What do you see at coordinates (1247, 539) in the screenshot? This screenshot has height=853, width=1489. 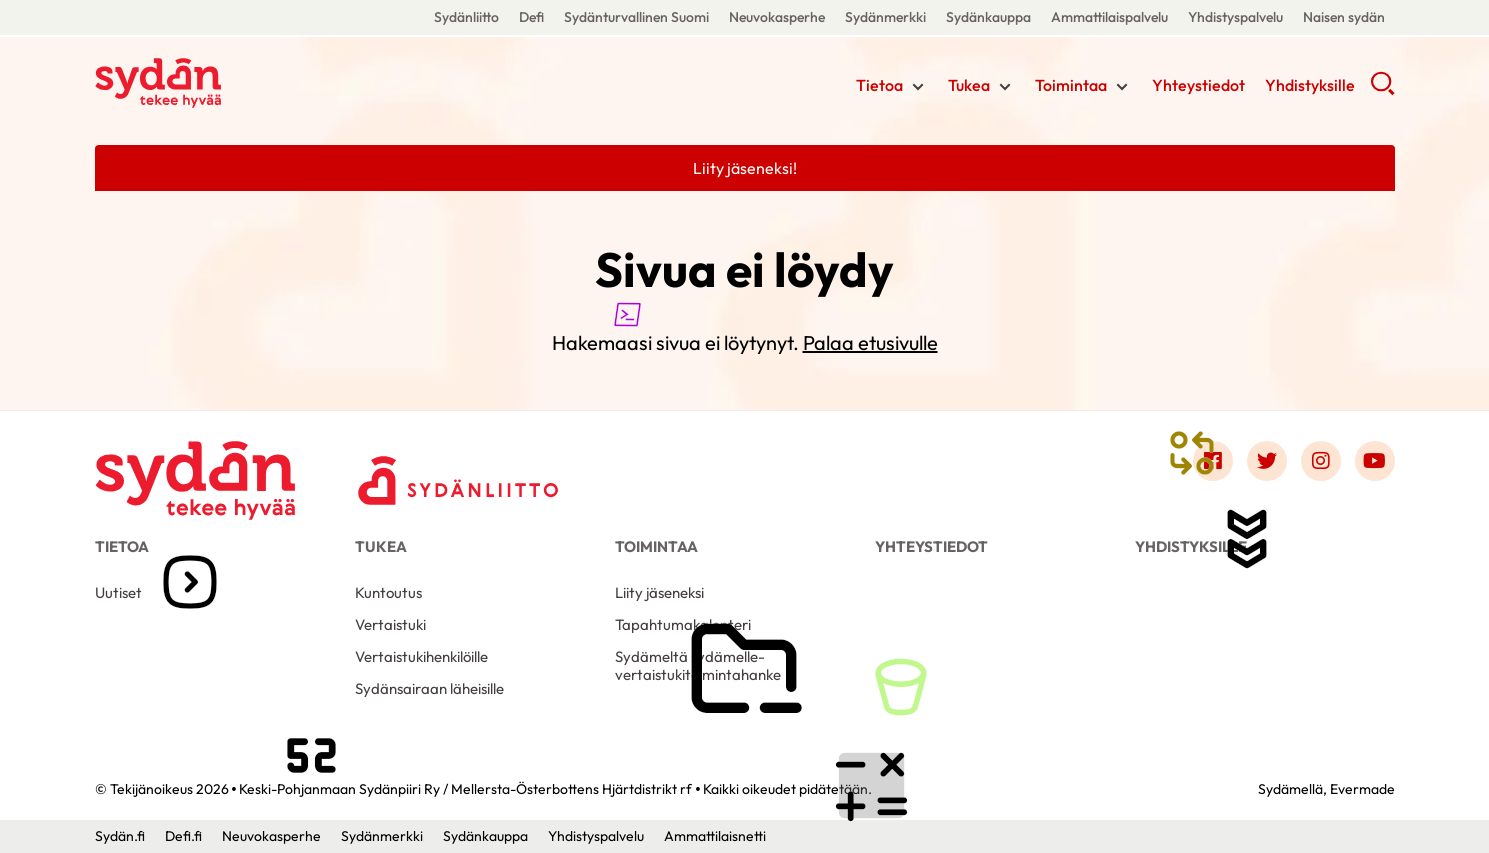 I see `view earned badges or achievements` at bounding box center [1247, 539].